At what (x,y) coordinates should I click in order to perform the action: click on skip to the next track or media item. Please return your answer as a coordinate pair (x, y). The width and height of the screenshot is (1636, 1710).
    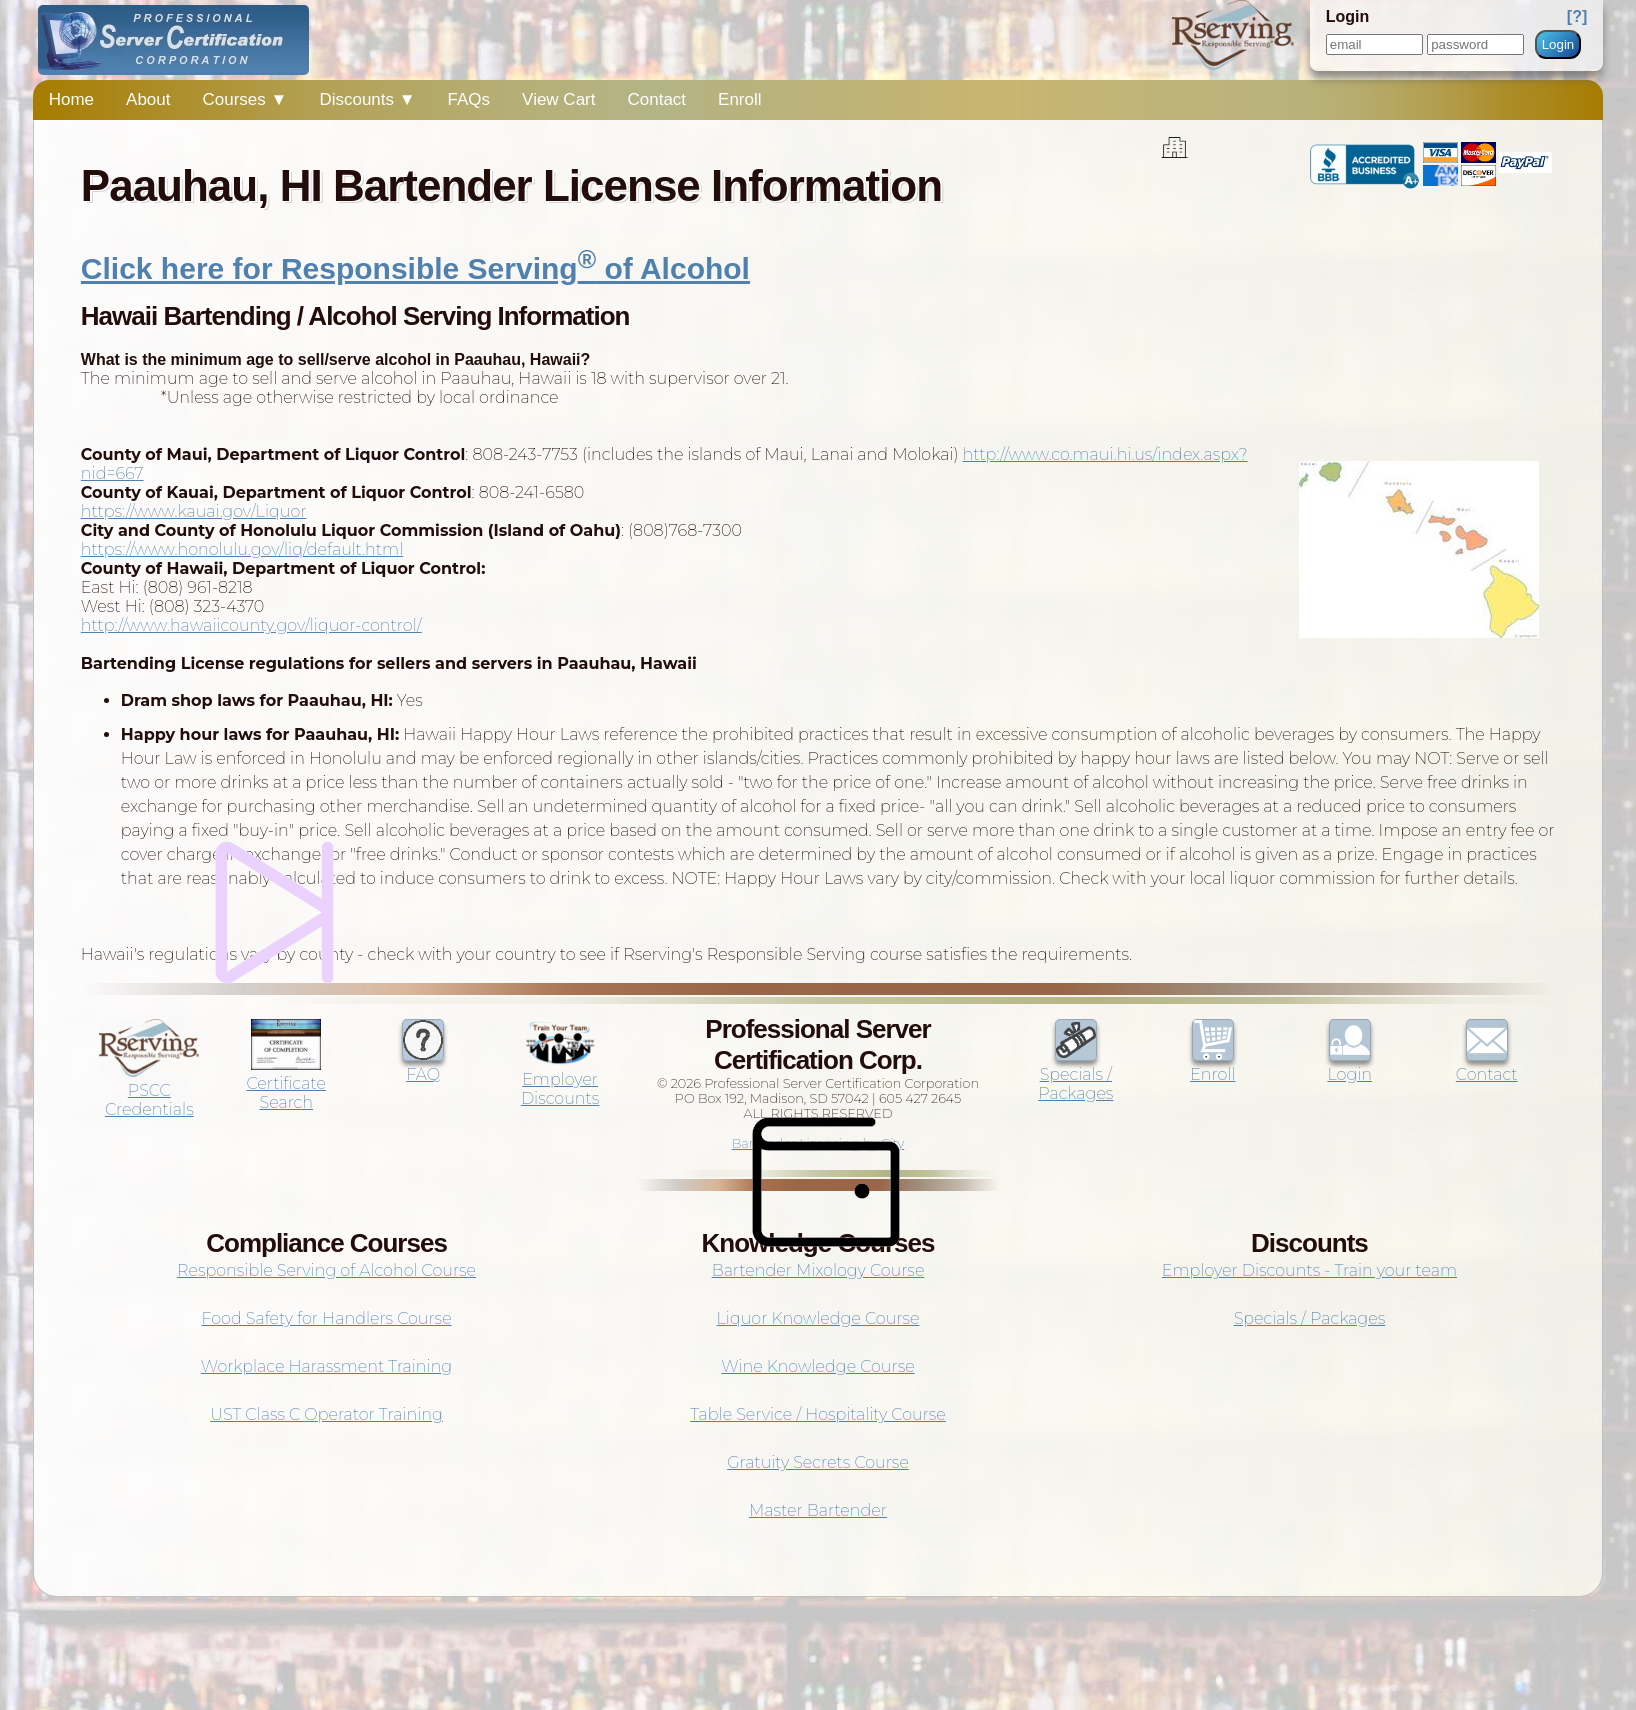
    Looking at the image, I should click on (274, 912).